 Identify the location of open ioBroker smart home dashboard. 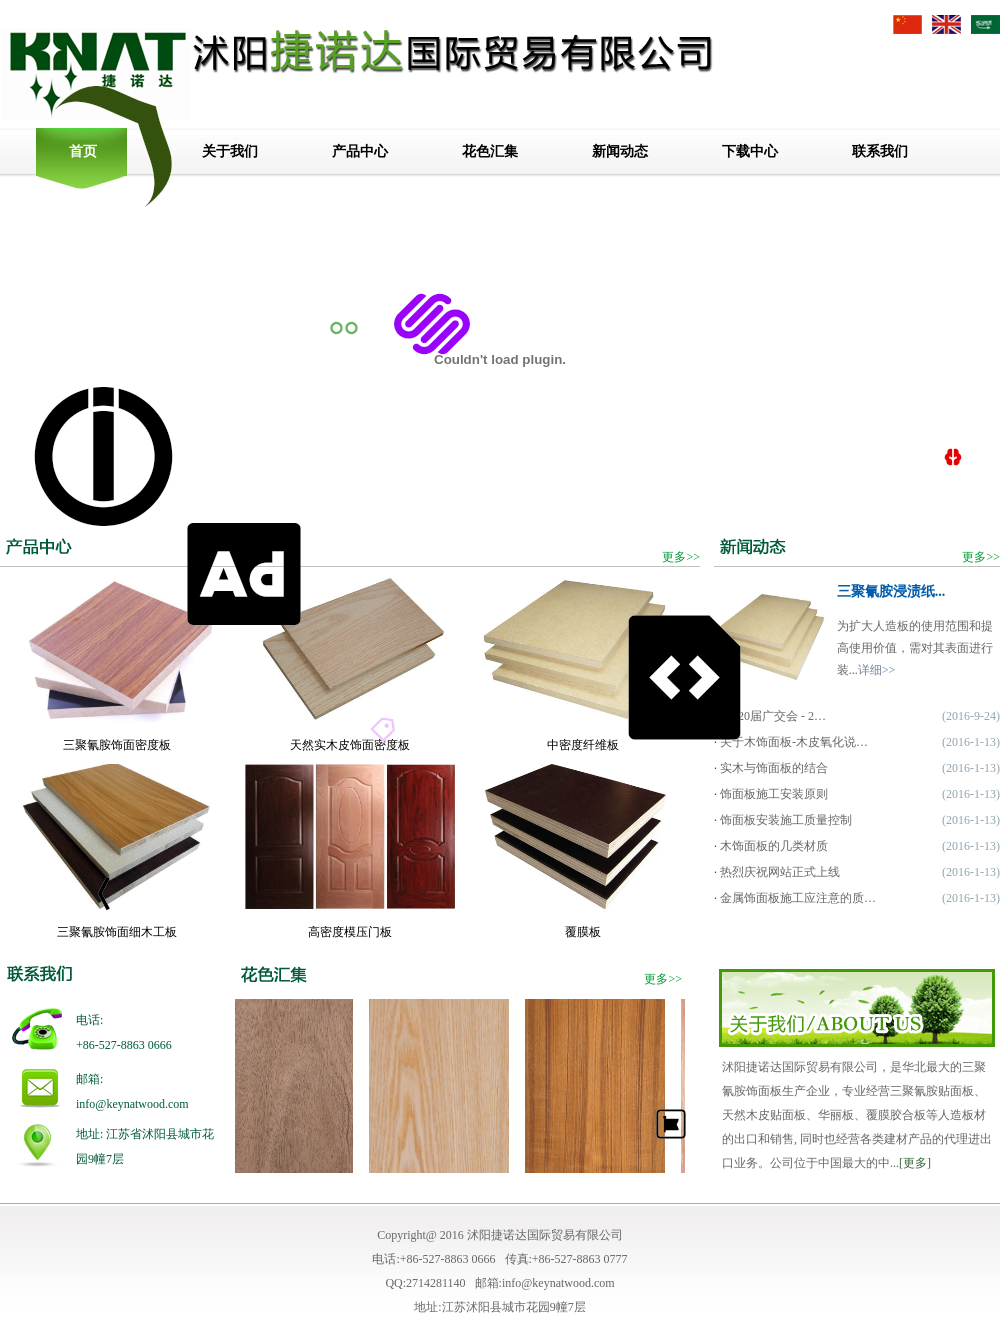
(103, 456).